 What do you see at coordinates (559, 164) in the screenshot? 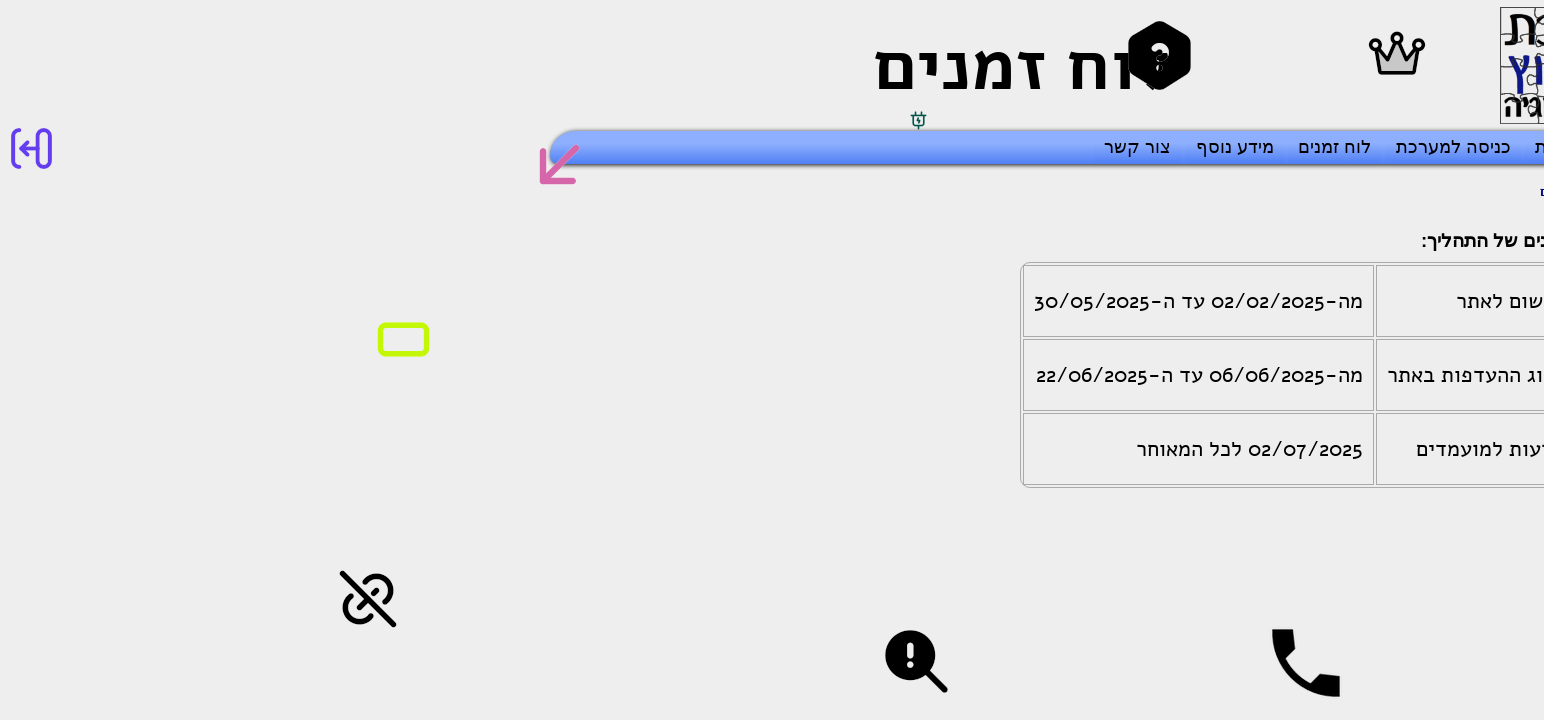
I see `navigate to the bottom-left corner` at bounding box center [559, 164].